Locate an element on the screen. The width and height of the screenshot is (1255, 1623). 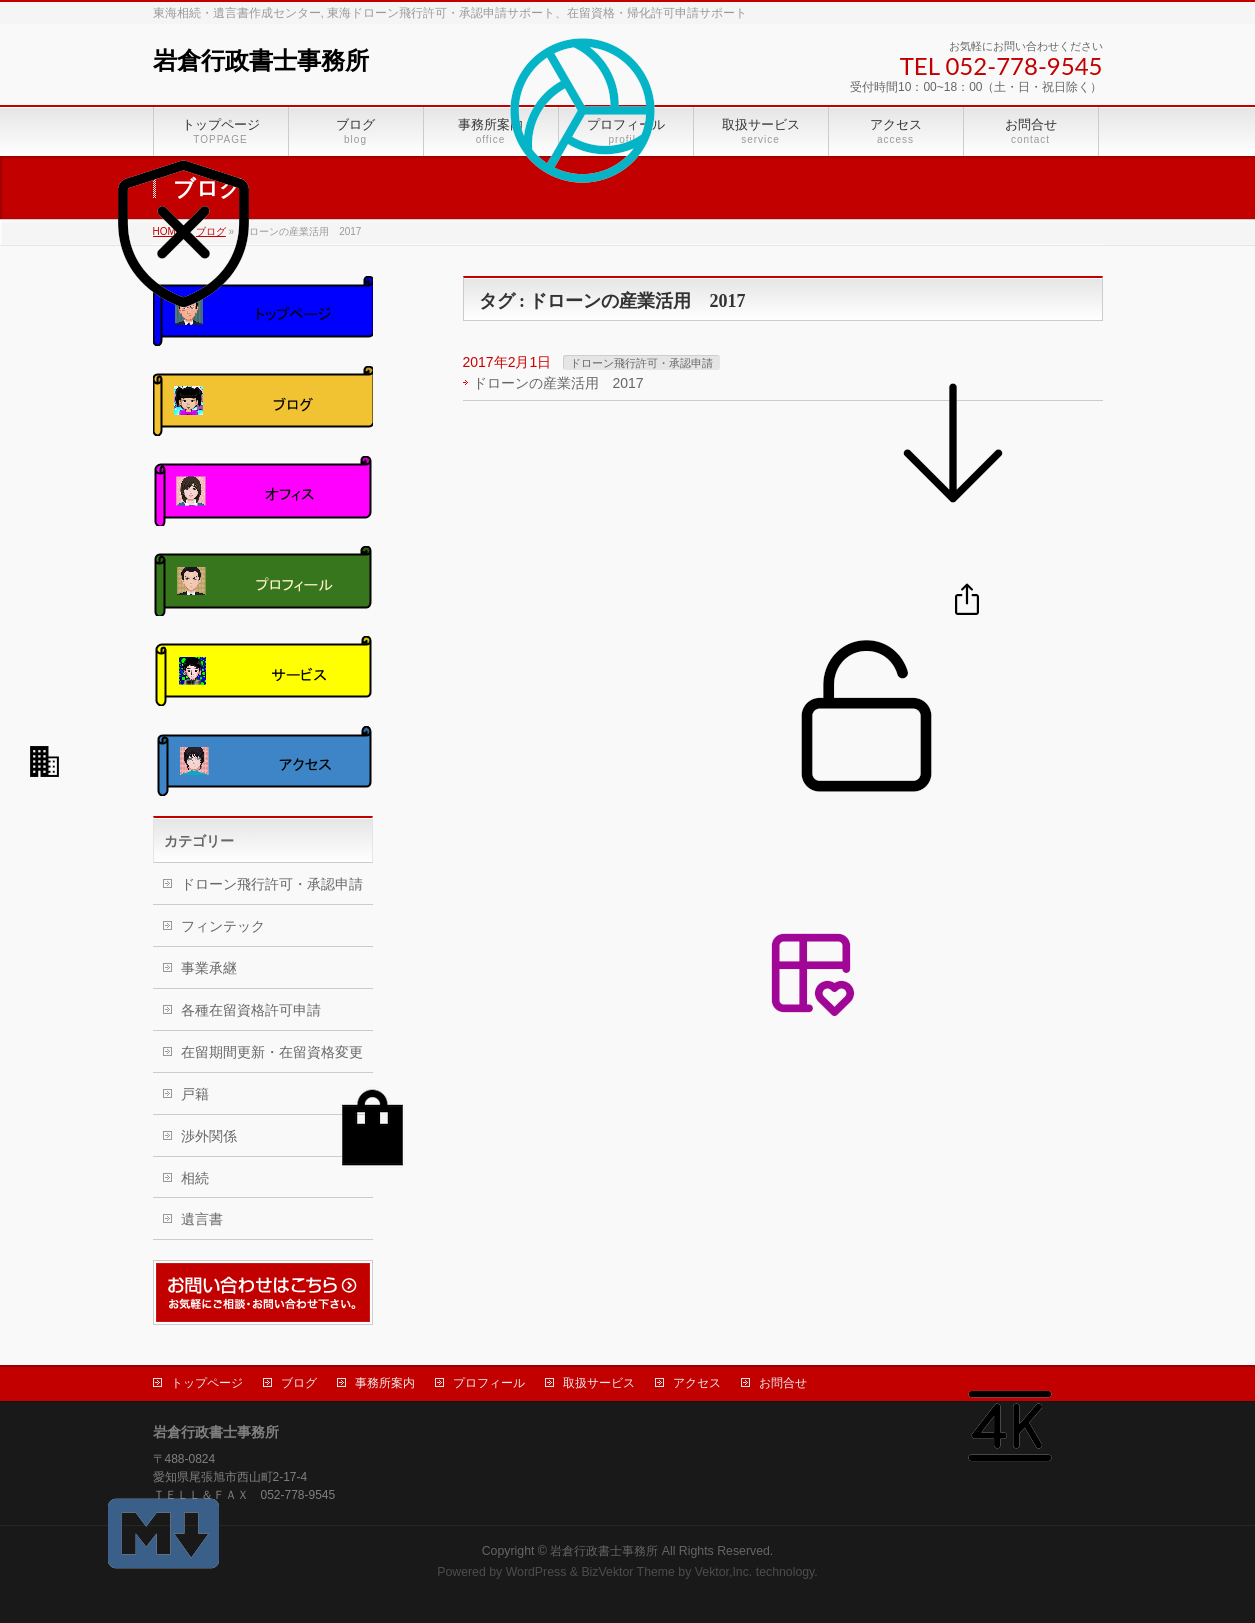
share this content is located at coordinates (967, 600).